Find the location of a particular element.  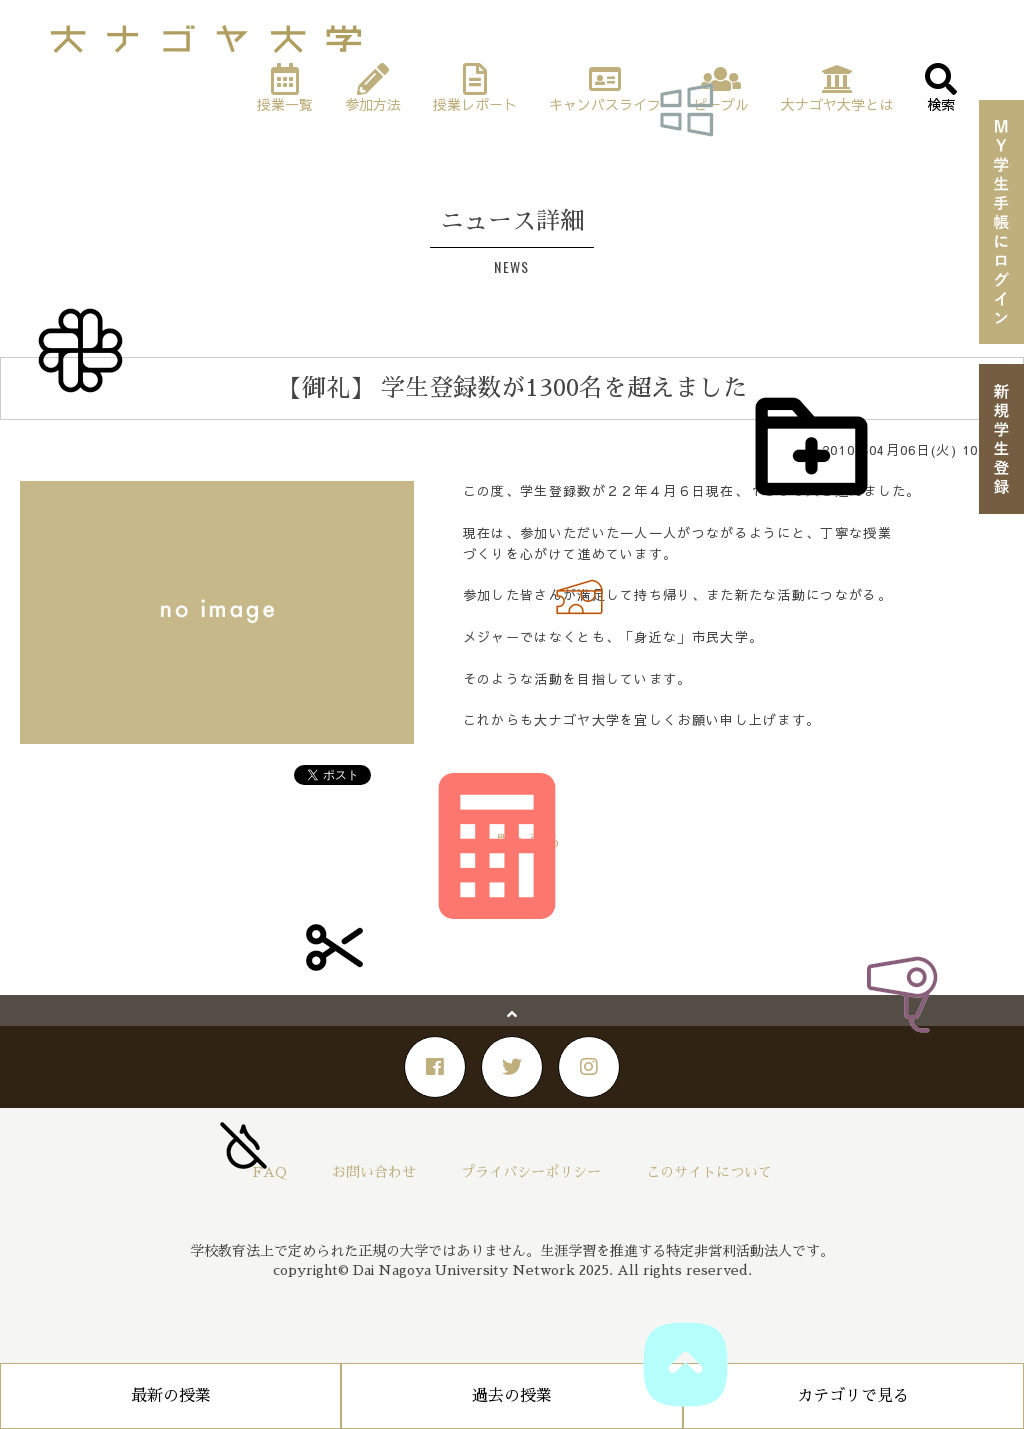

open the calculator app is located at coordinates (497, 846).